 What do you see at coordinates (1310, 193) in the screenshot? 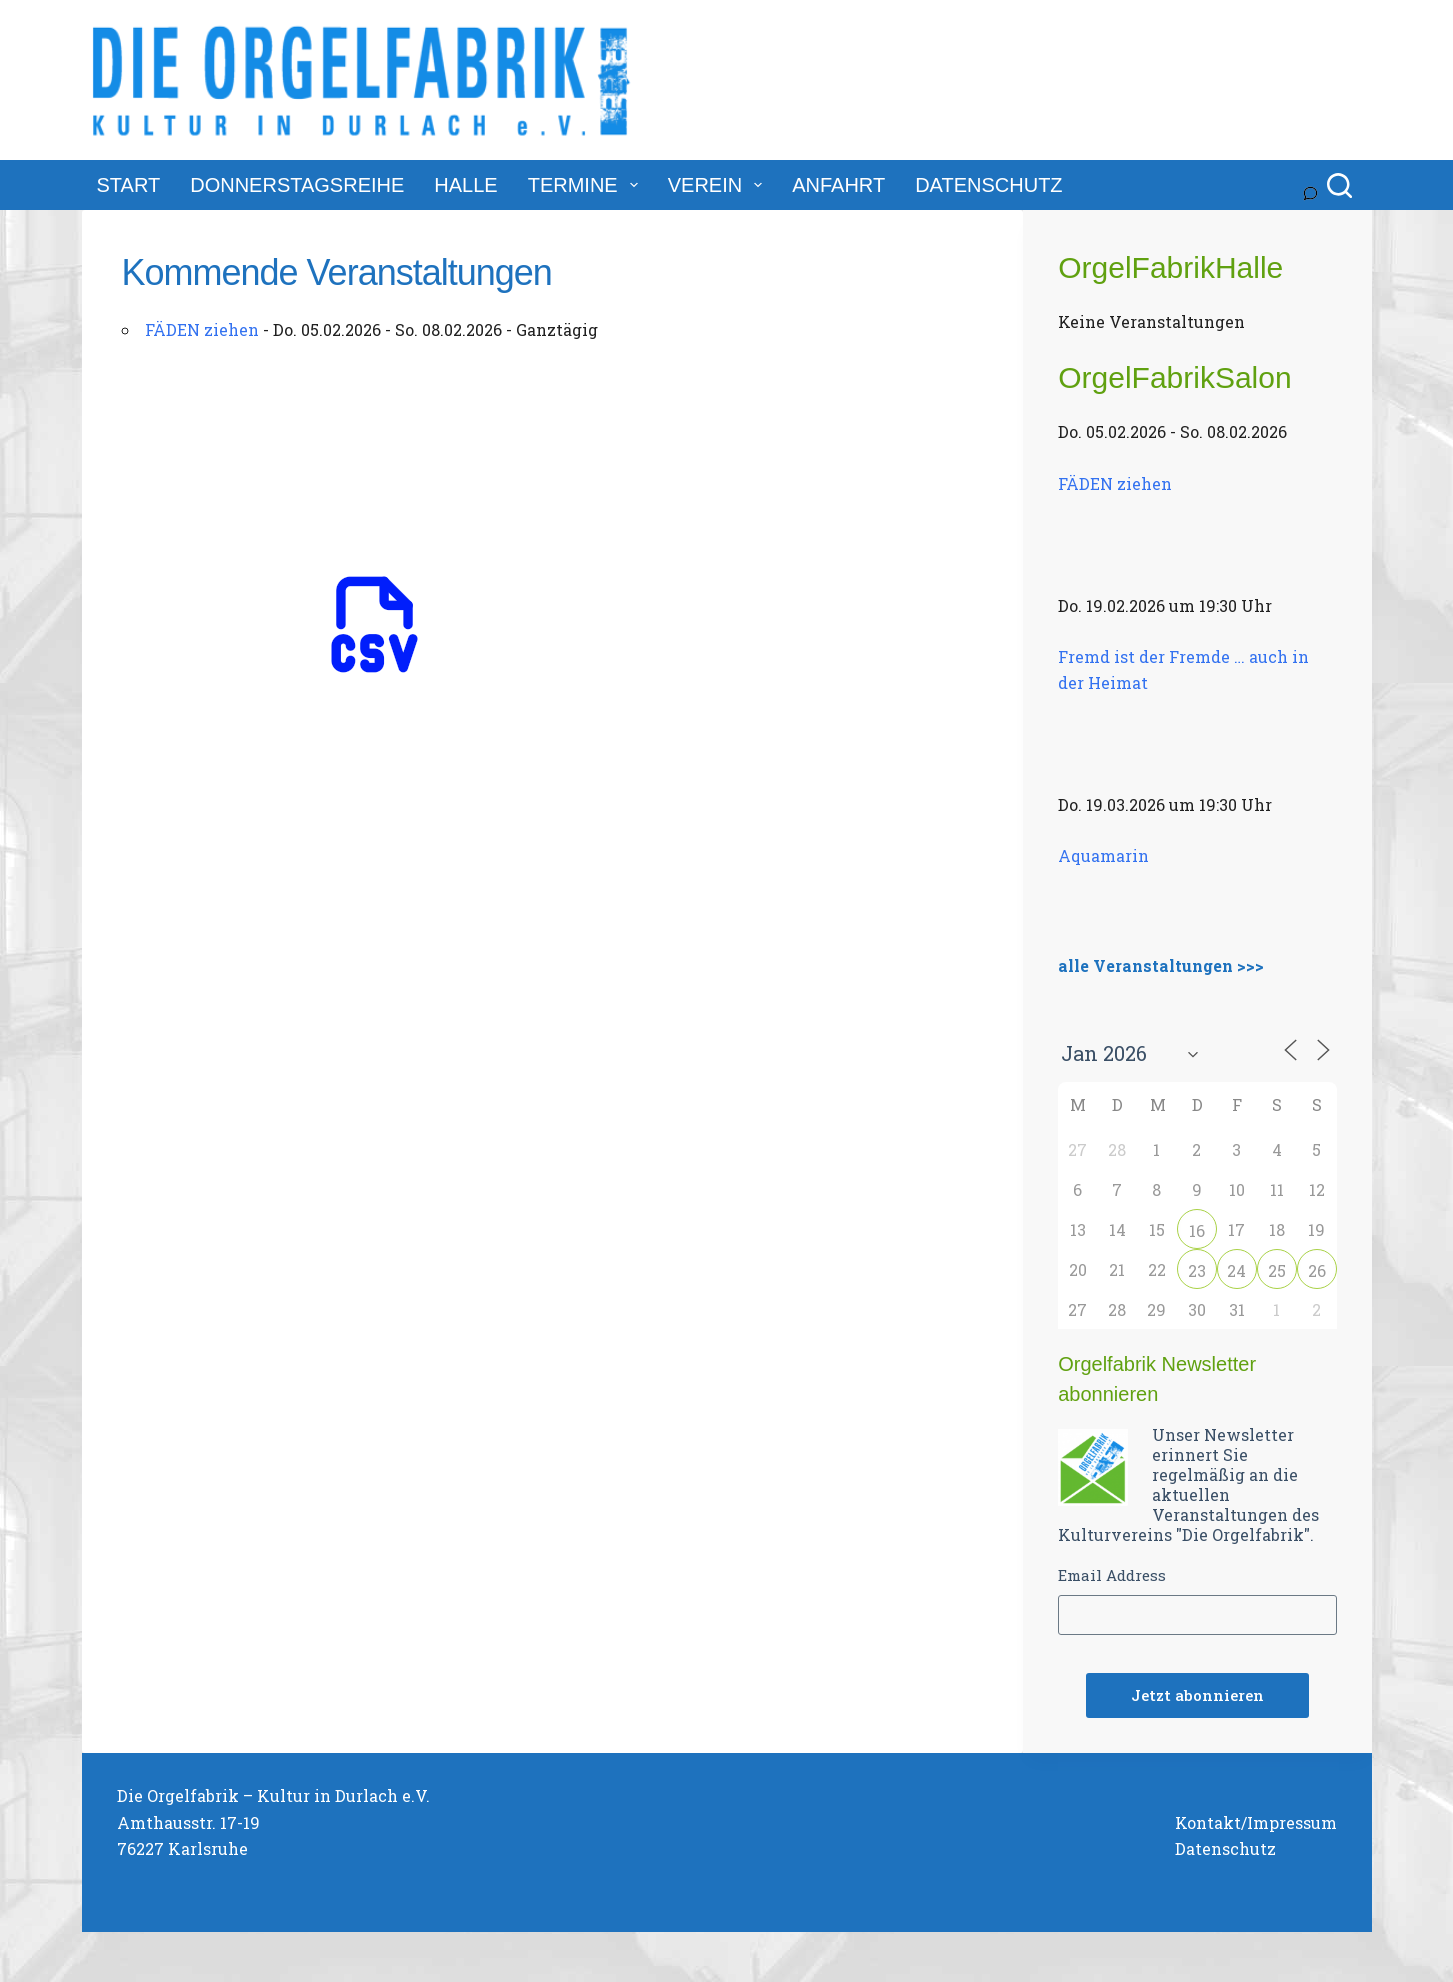
I see `open comments section` at bounding box center [1310, 193].